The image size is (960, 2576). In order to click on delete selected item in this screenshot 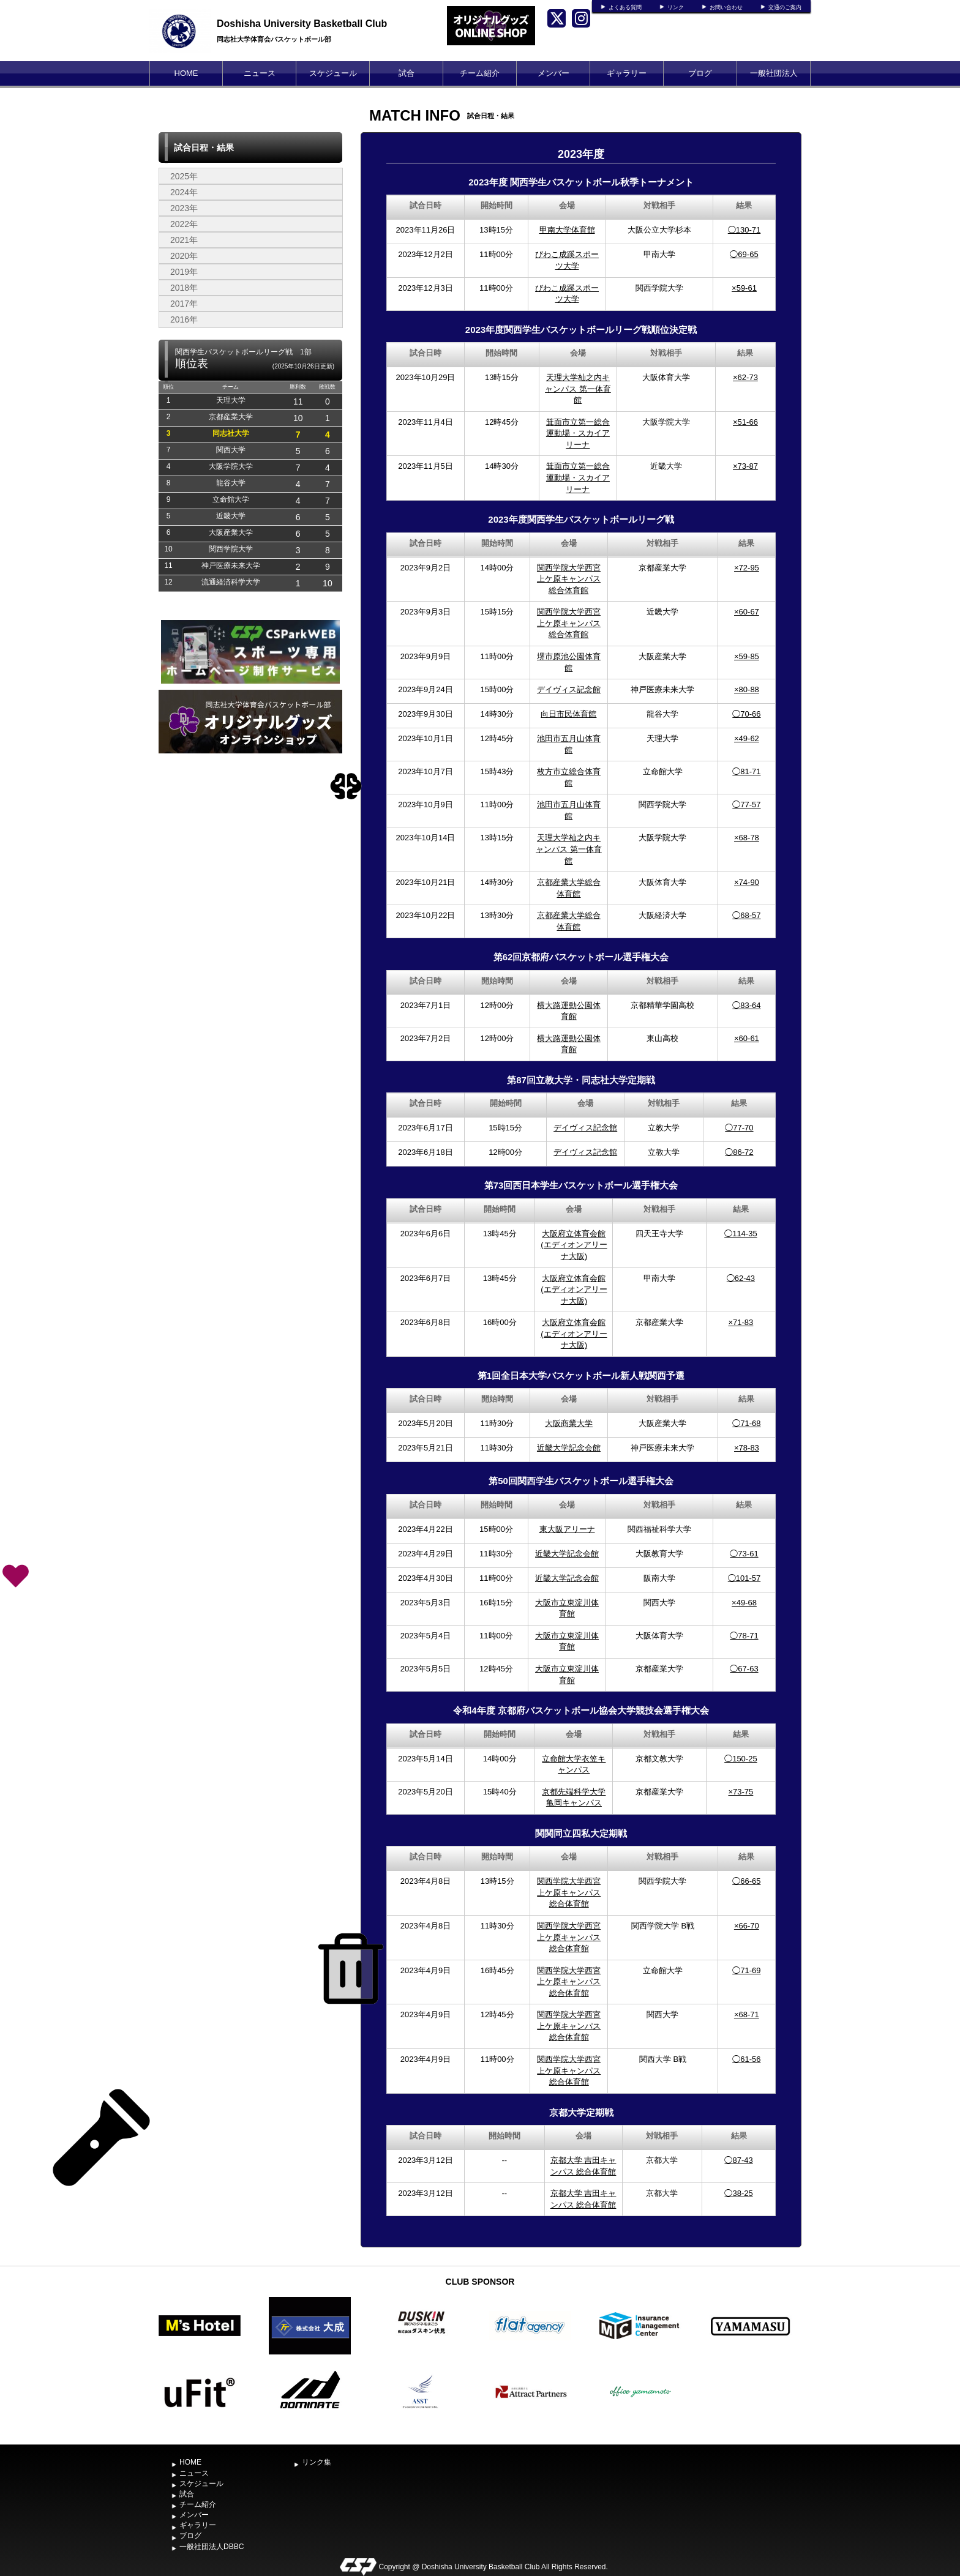, I will do `click(351, 1971)`.